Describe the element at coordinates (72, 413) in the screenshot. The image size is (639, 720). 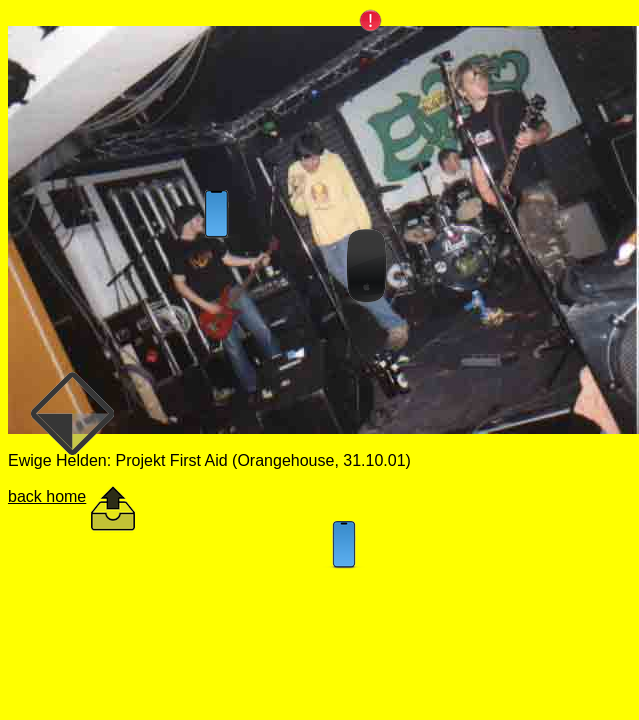
I see `open fragments torrent client` at that location.